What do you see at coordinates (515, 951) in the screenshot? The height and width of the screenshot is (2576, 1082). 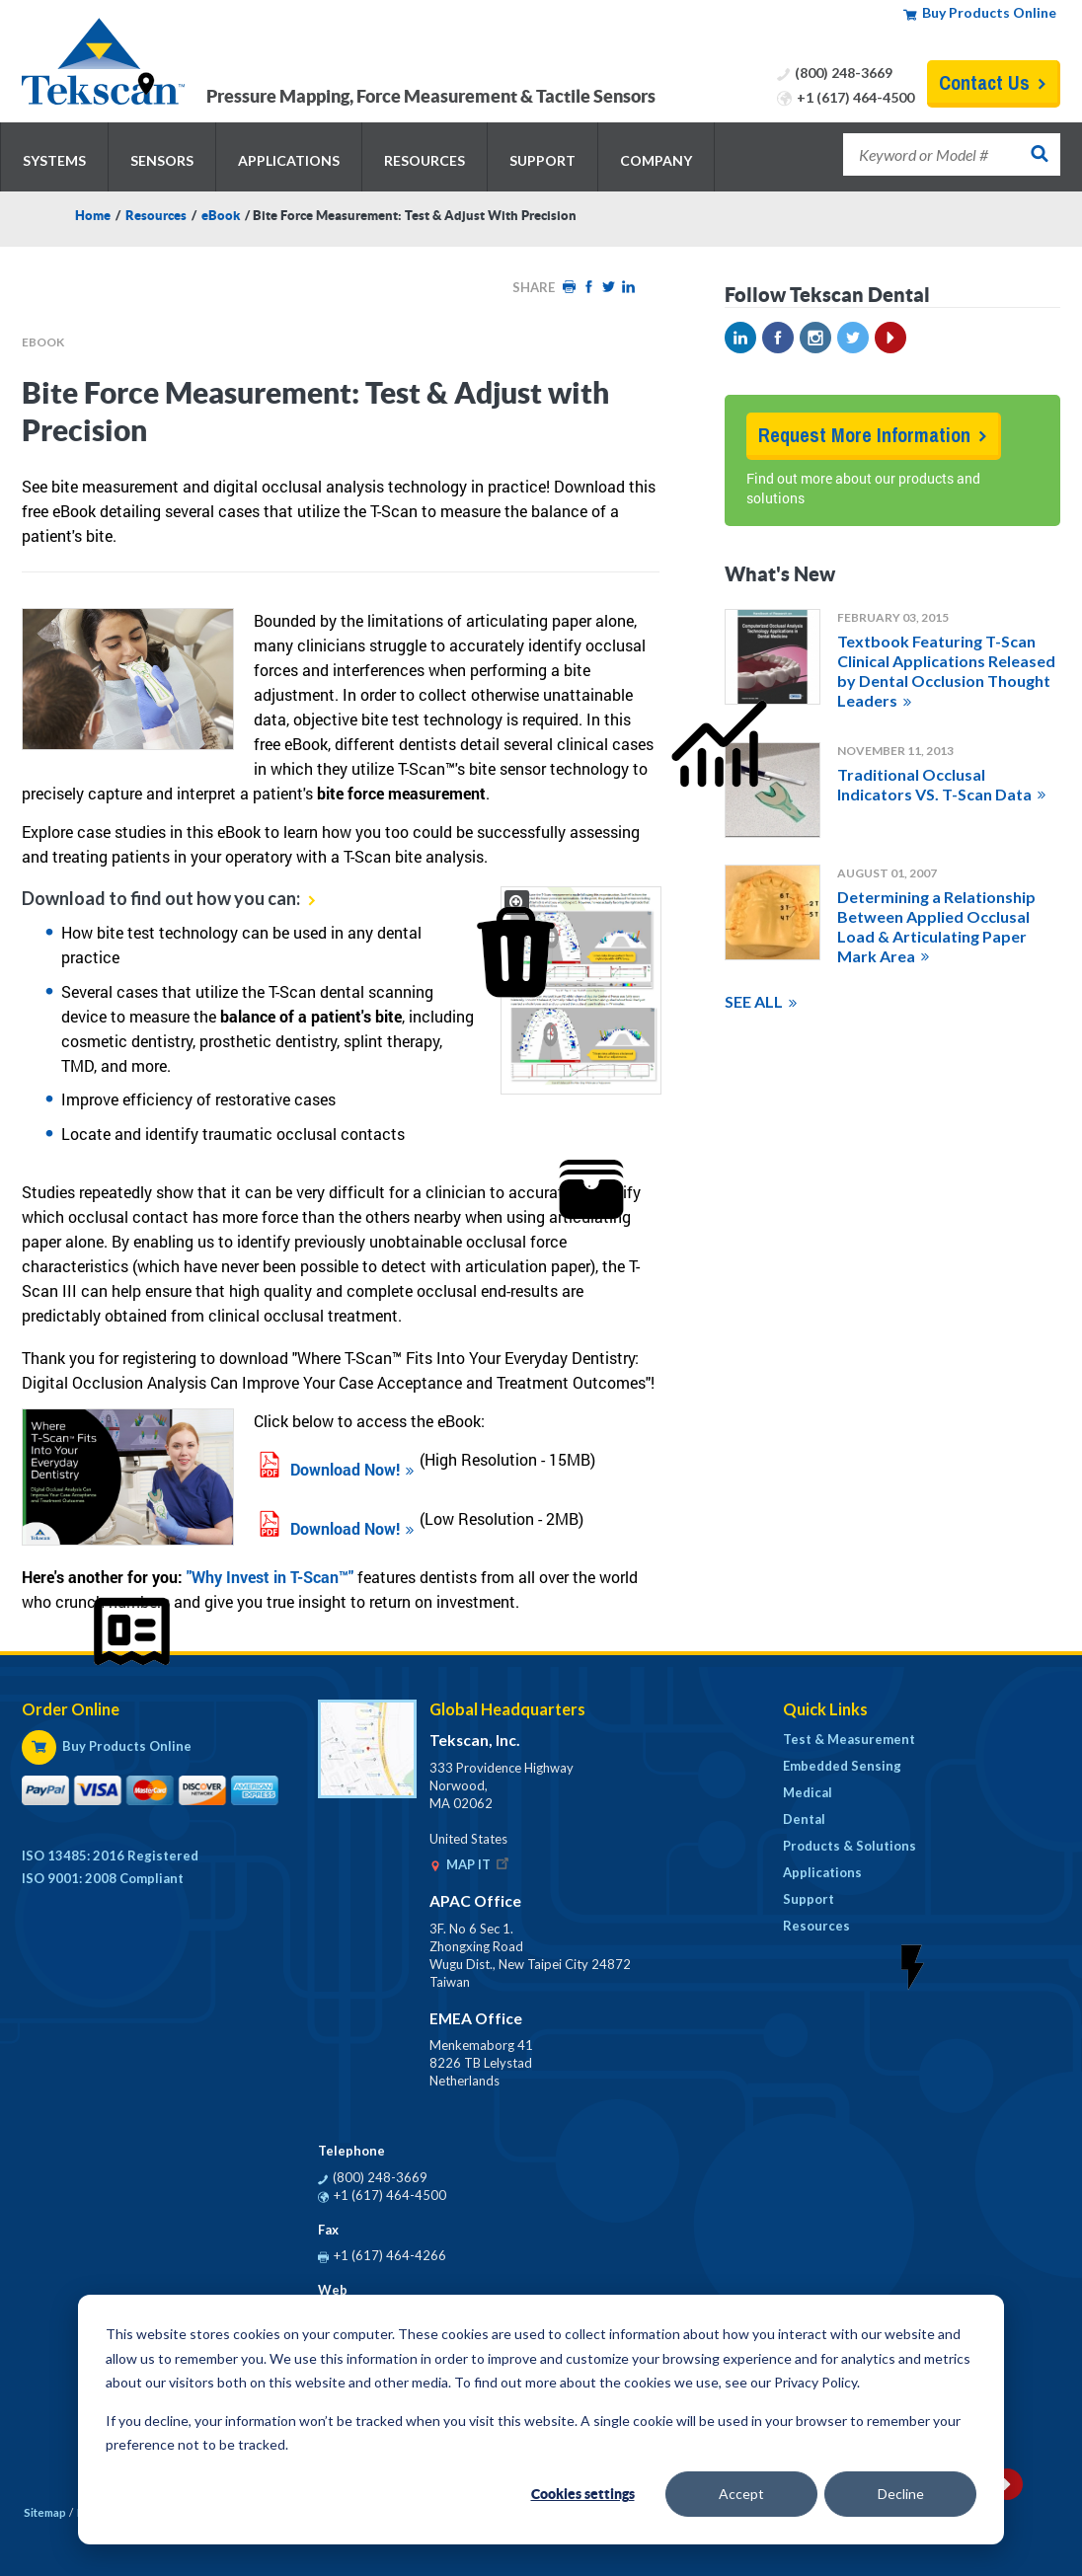 I see `delete selected item` at bounding box center [515, 951].